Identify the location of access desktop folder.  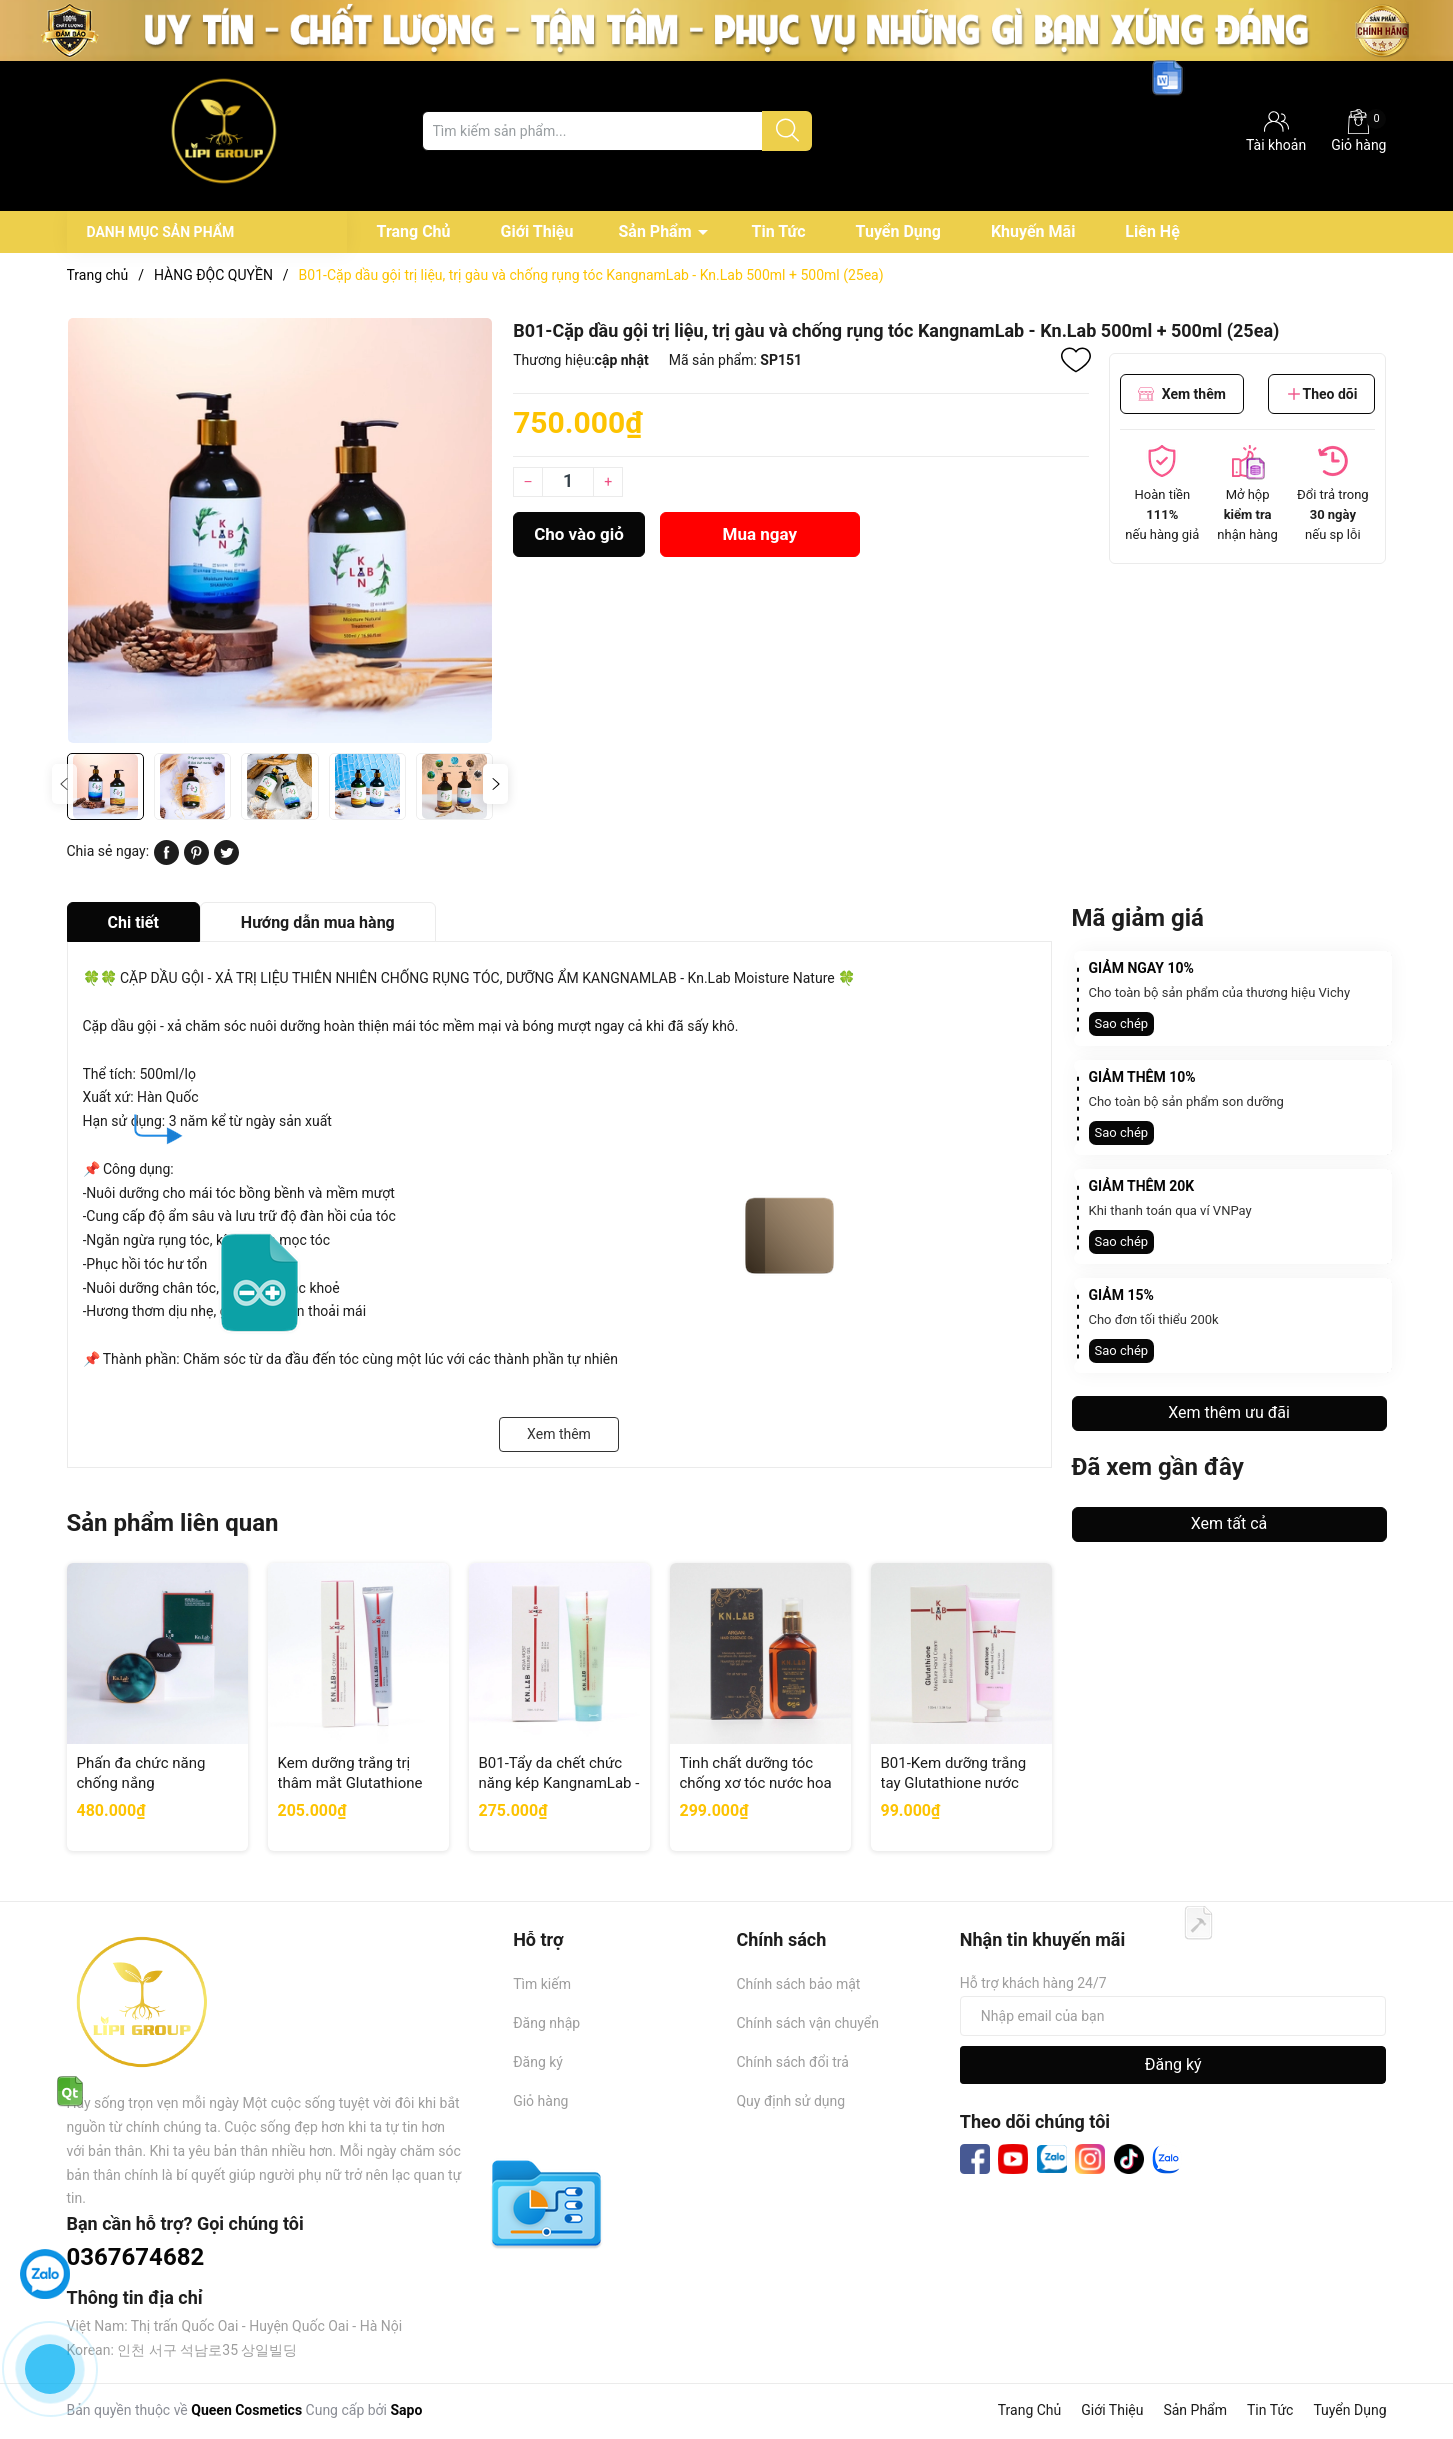
(789, 1232).